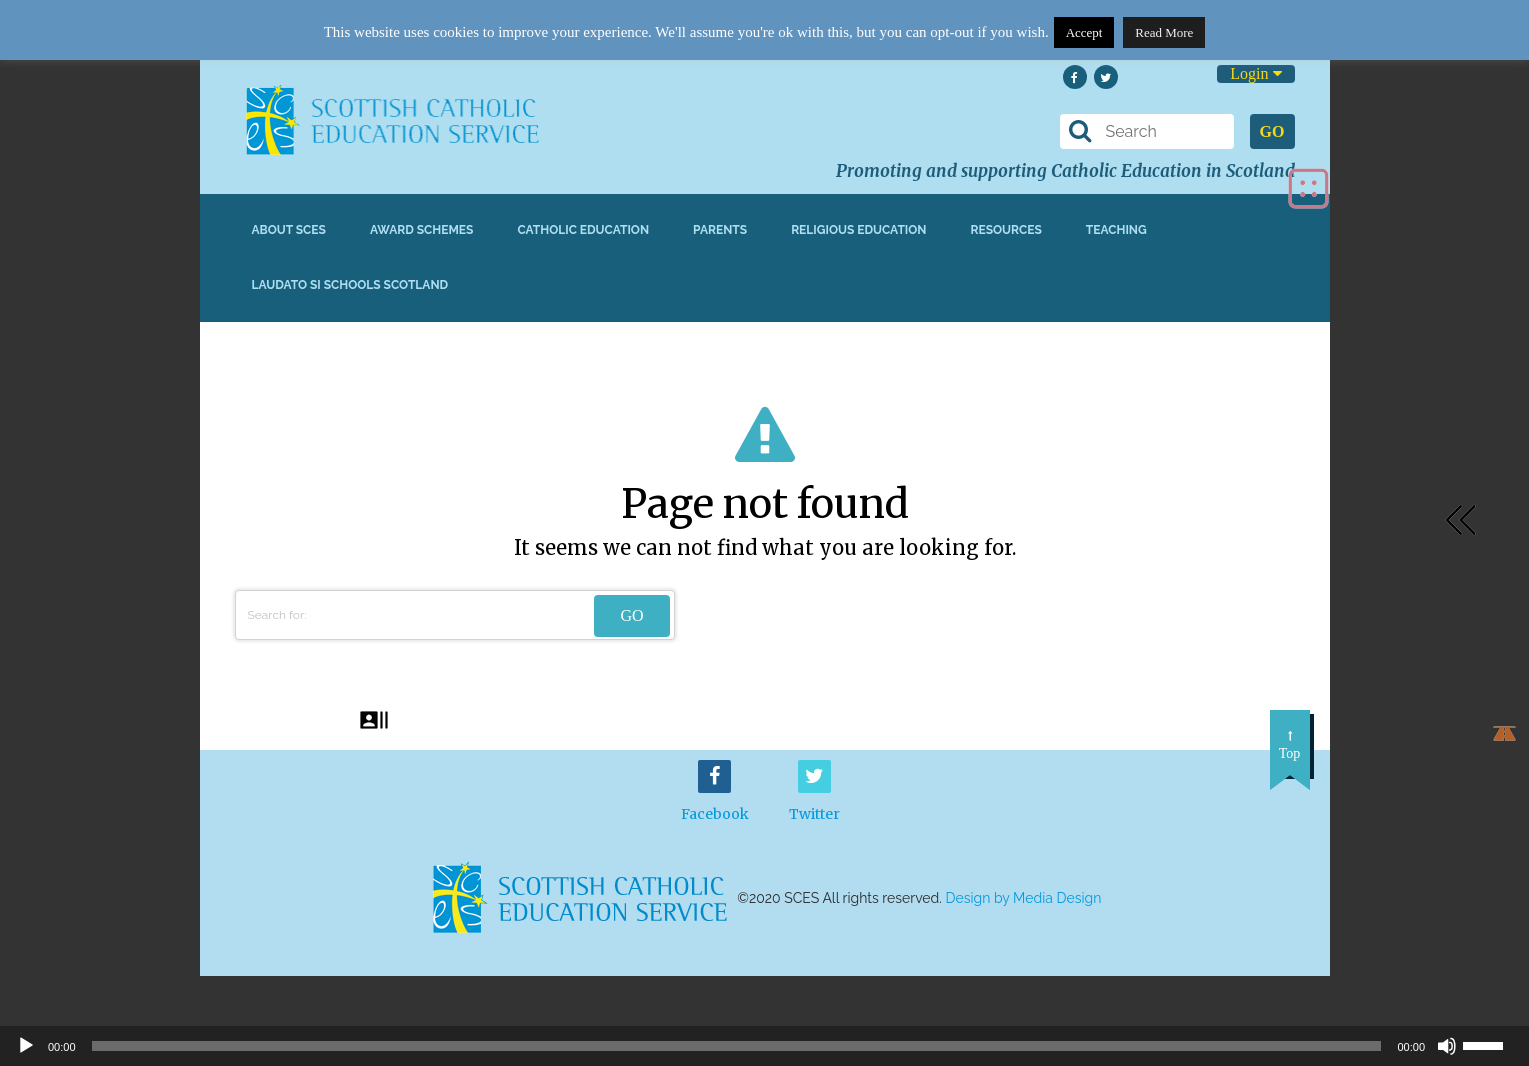 This screenshot has height=1066, width=1529. I want to click on view directions or navigation, so click(1504, 733).